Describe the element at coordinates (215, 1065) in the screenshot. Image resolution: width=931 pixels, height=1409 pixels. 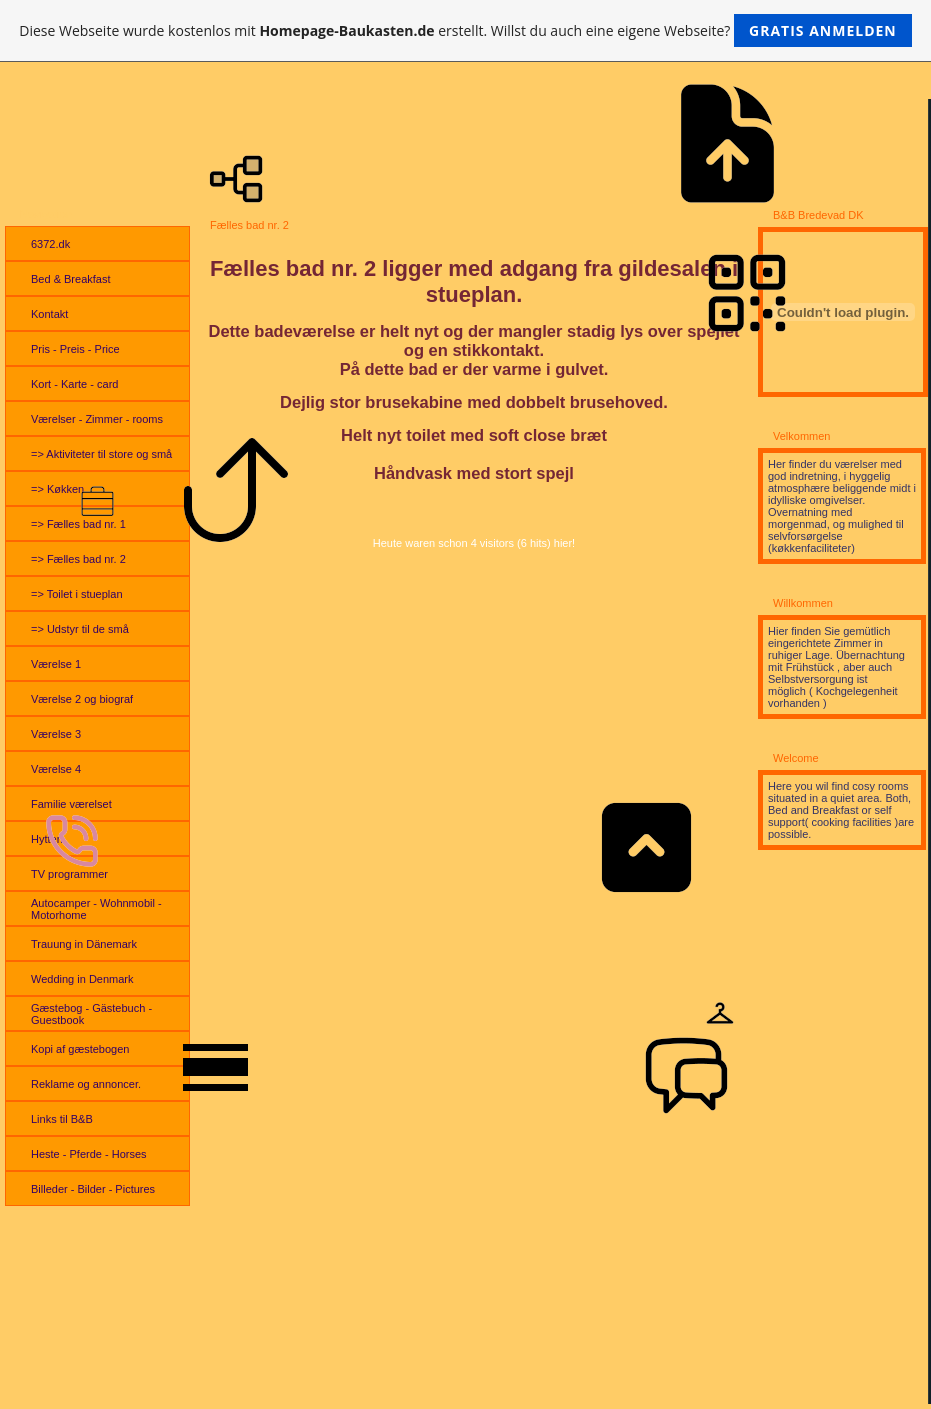
I see `switch to day view in calendar` at that location.